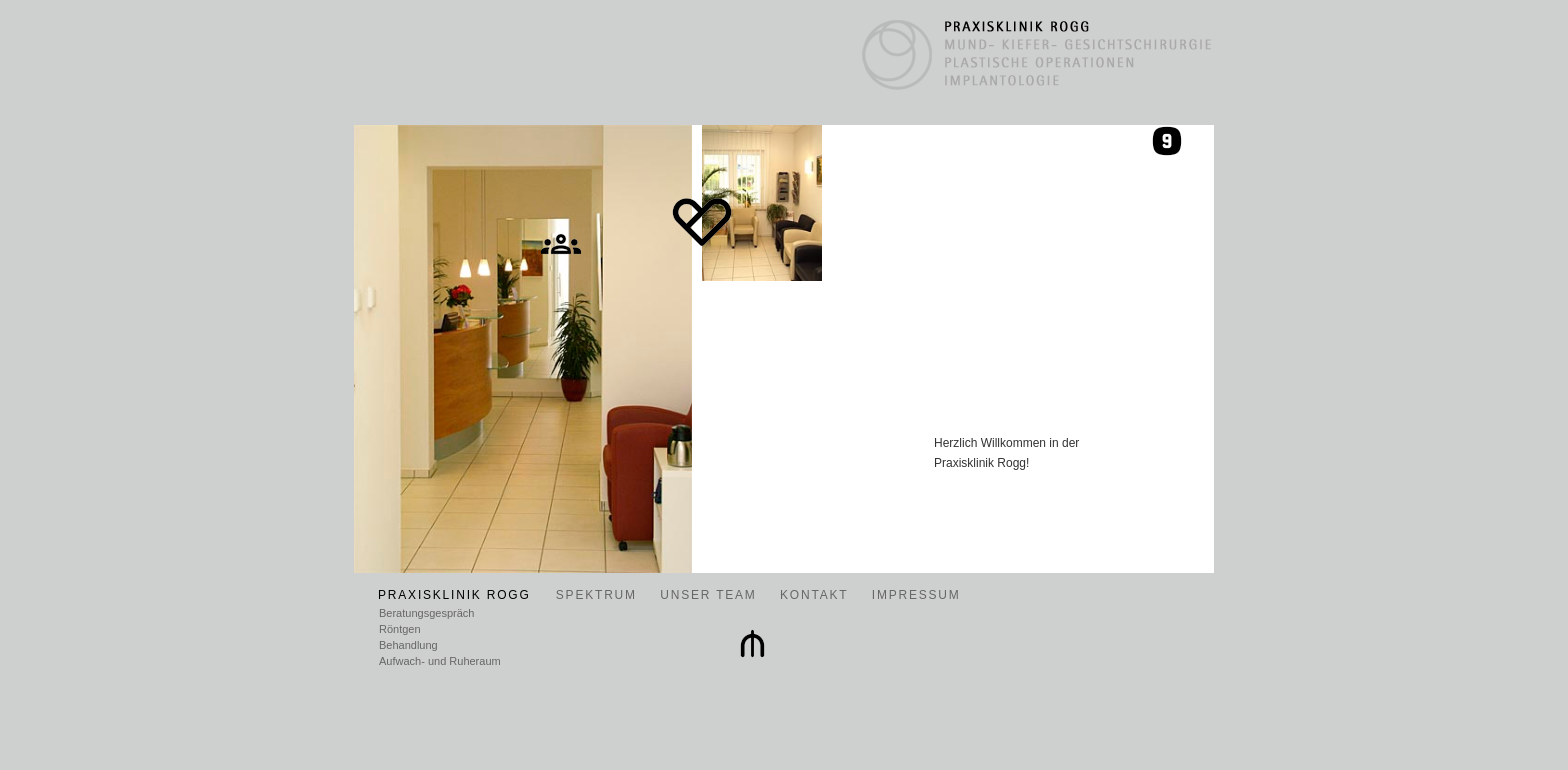 The image size is (1568, 770). What do you see at coordinates (561, 244) in the screenshot?
I see `view or manage groups` at bounding box center [561, 244].